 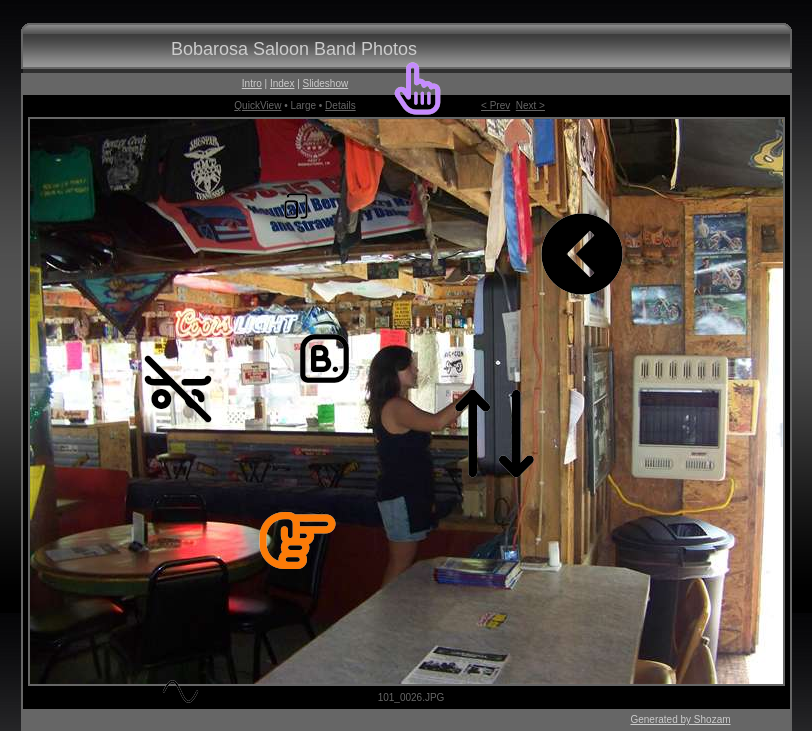 What do you see at coordinates (417, 88) in the screenshot?
I see `tap or click to select` at bounding box center [417, 88].